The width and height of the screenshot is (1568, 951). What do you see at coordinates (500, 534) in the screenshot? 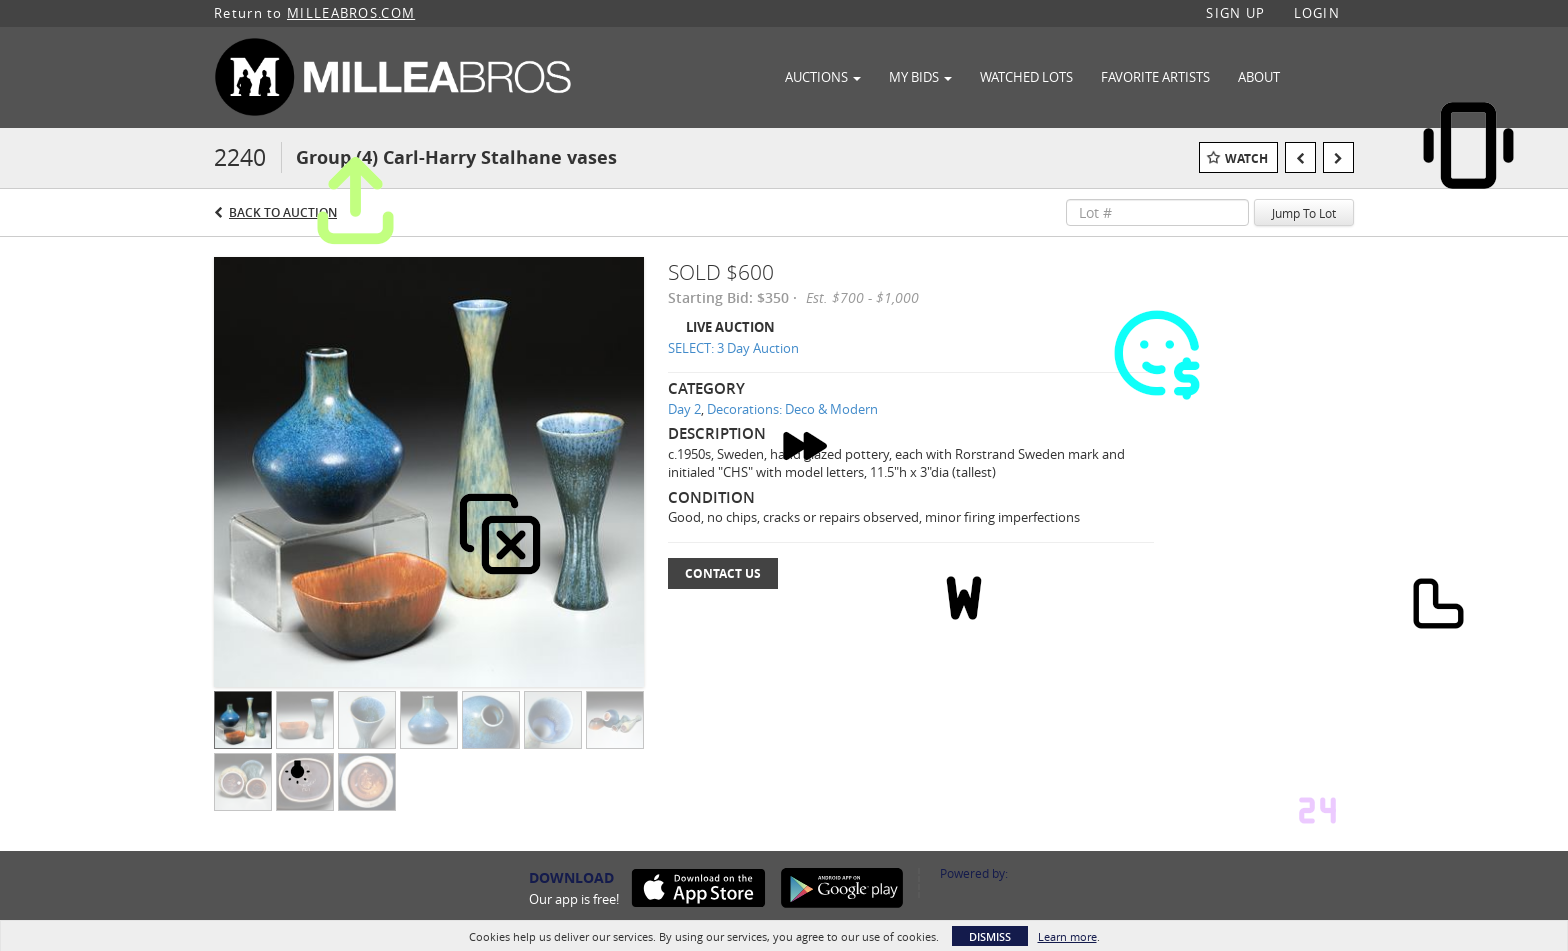
I see `cancel or clear clipboard content` at bounding box center [500, 534].